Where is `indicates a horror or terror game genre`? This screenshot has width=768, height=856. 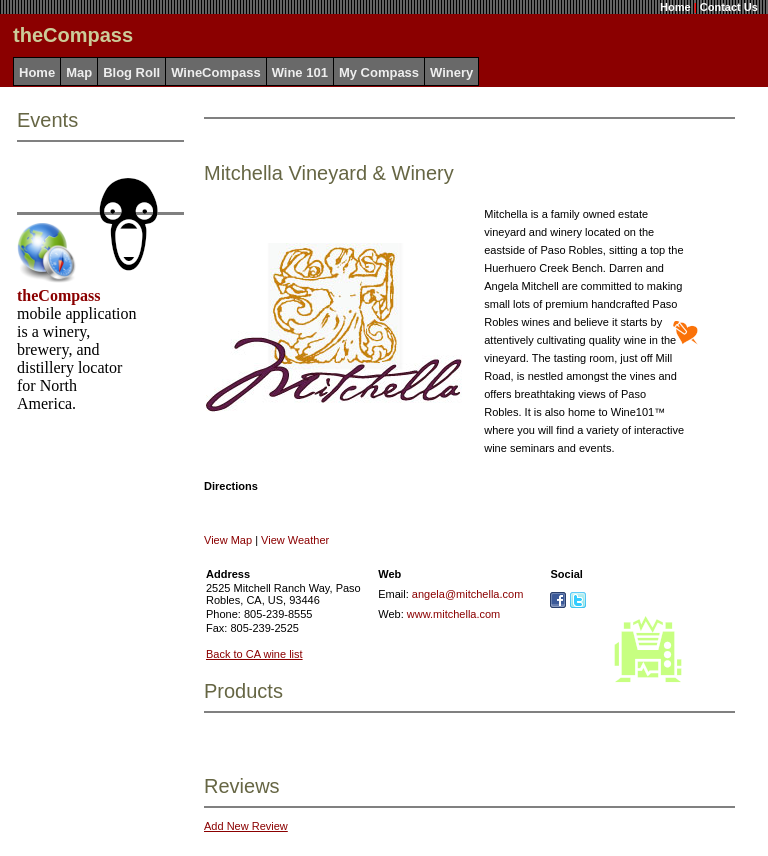
indicates a horror or terror game genre is located at coordinates (129, 224).